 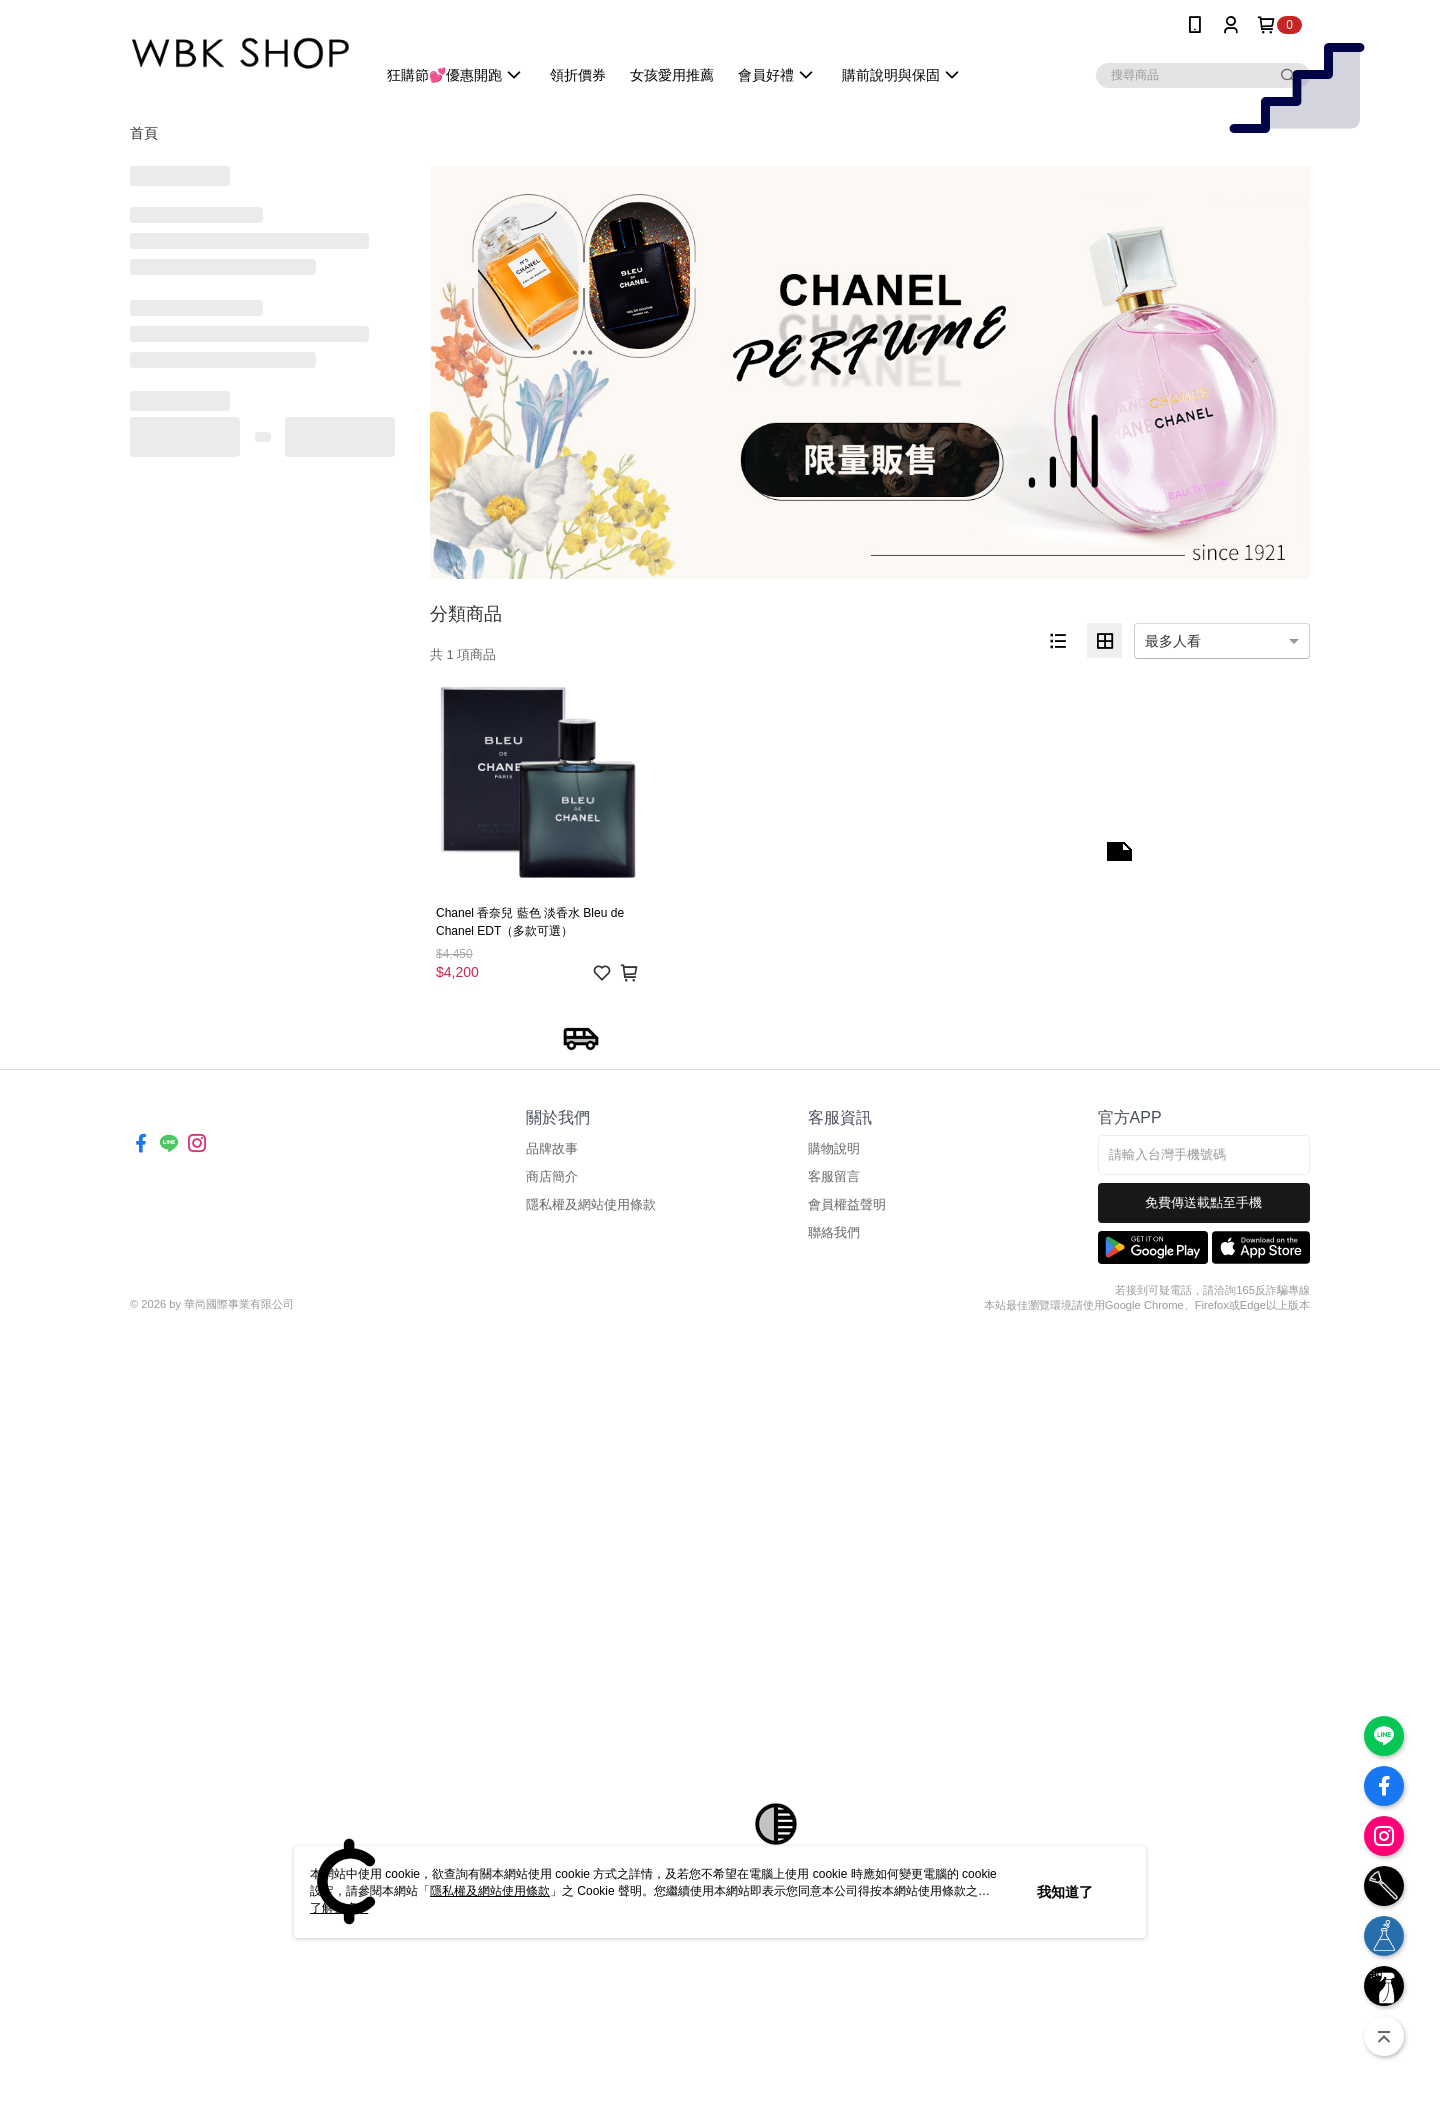 What do you see at coordinates (581, 1039) in the screenshot?
I see `access airport shuttle services` at bounding box center [581, 1039].